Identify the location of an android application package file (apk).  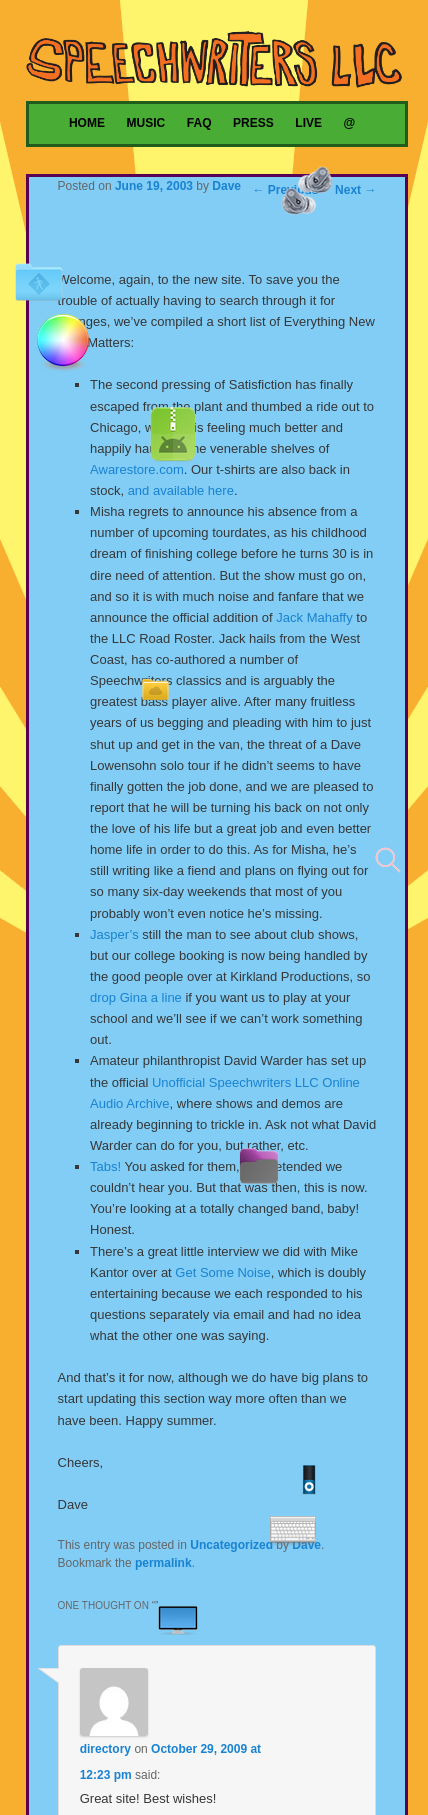
(173, 434).